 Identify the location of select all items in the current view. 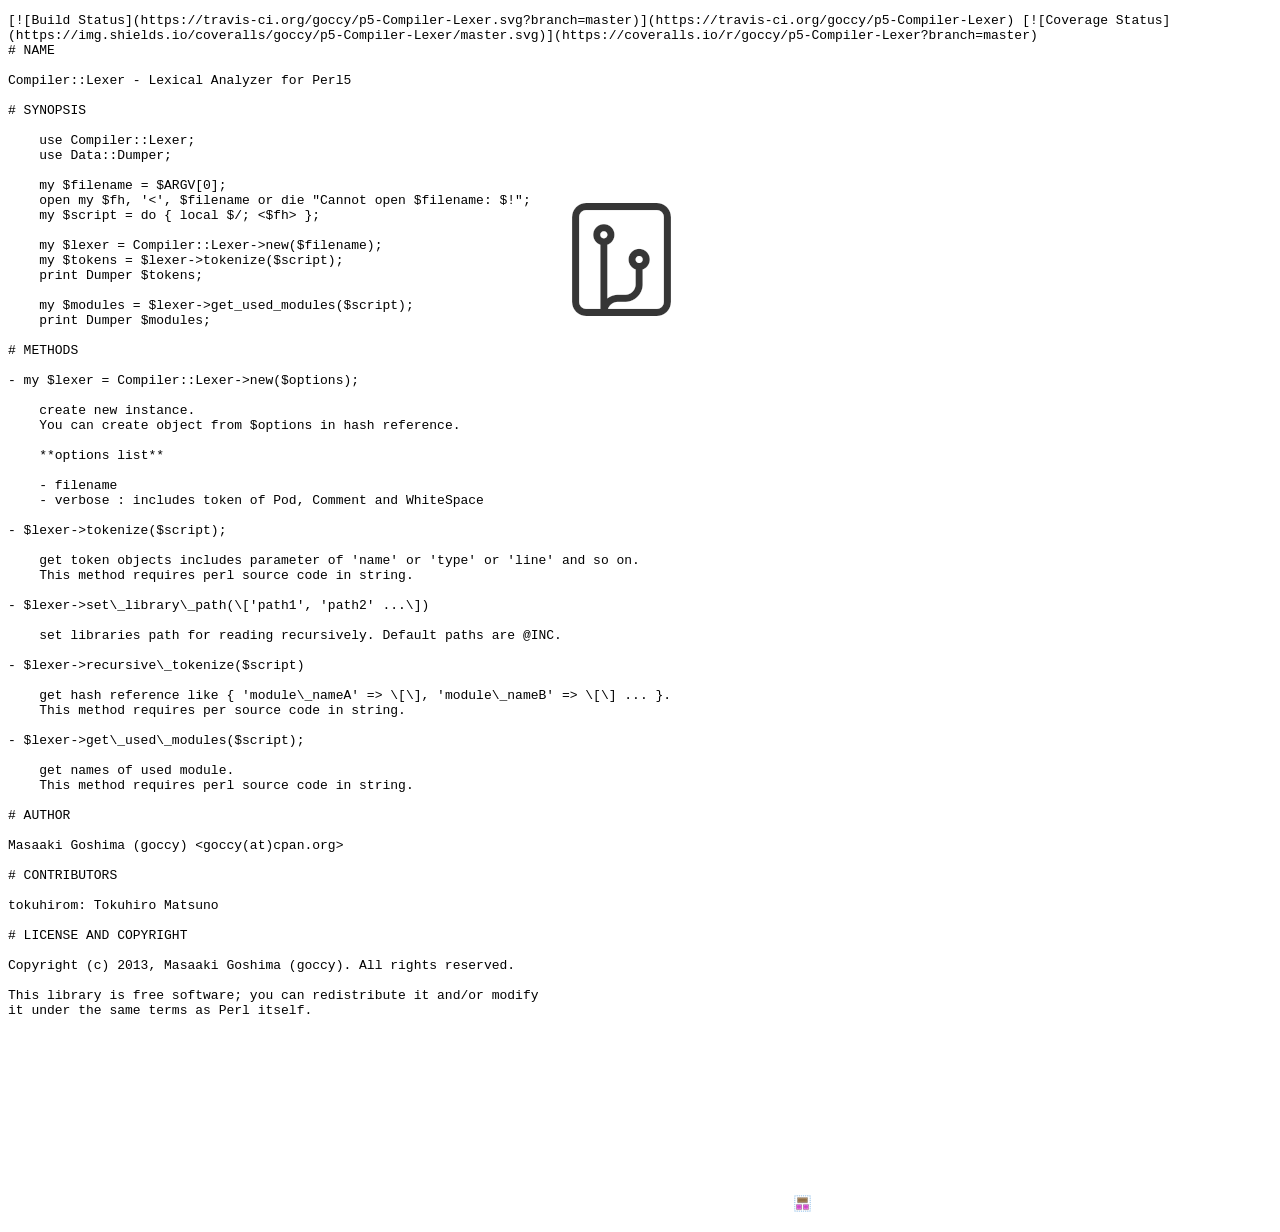
(802, 1203).